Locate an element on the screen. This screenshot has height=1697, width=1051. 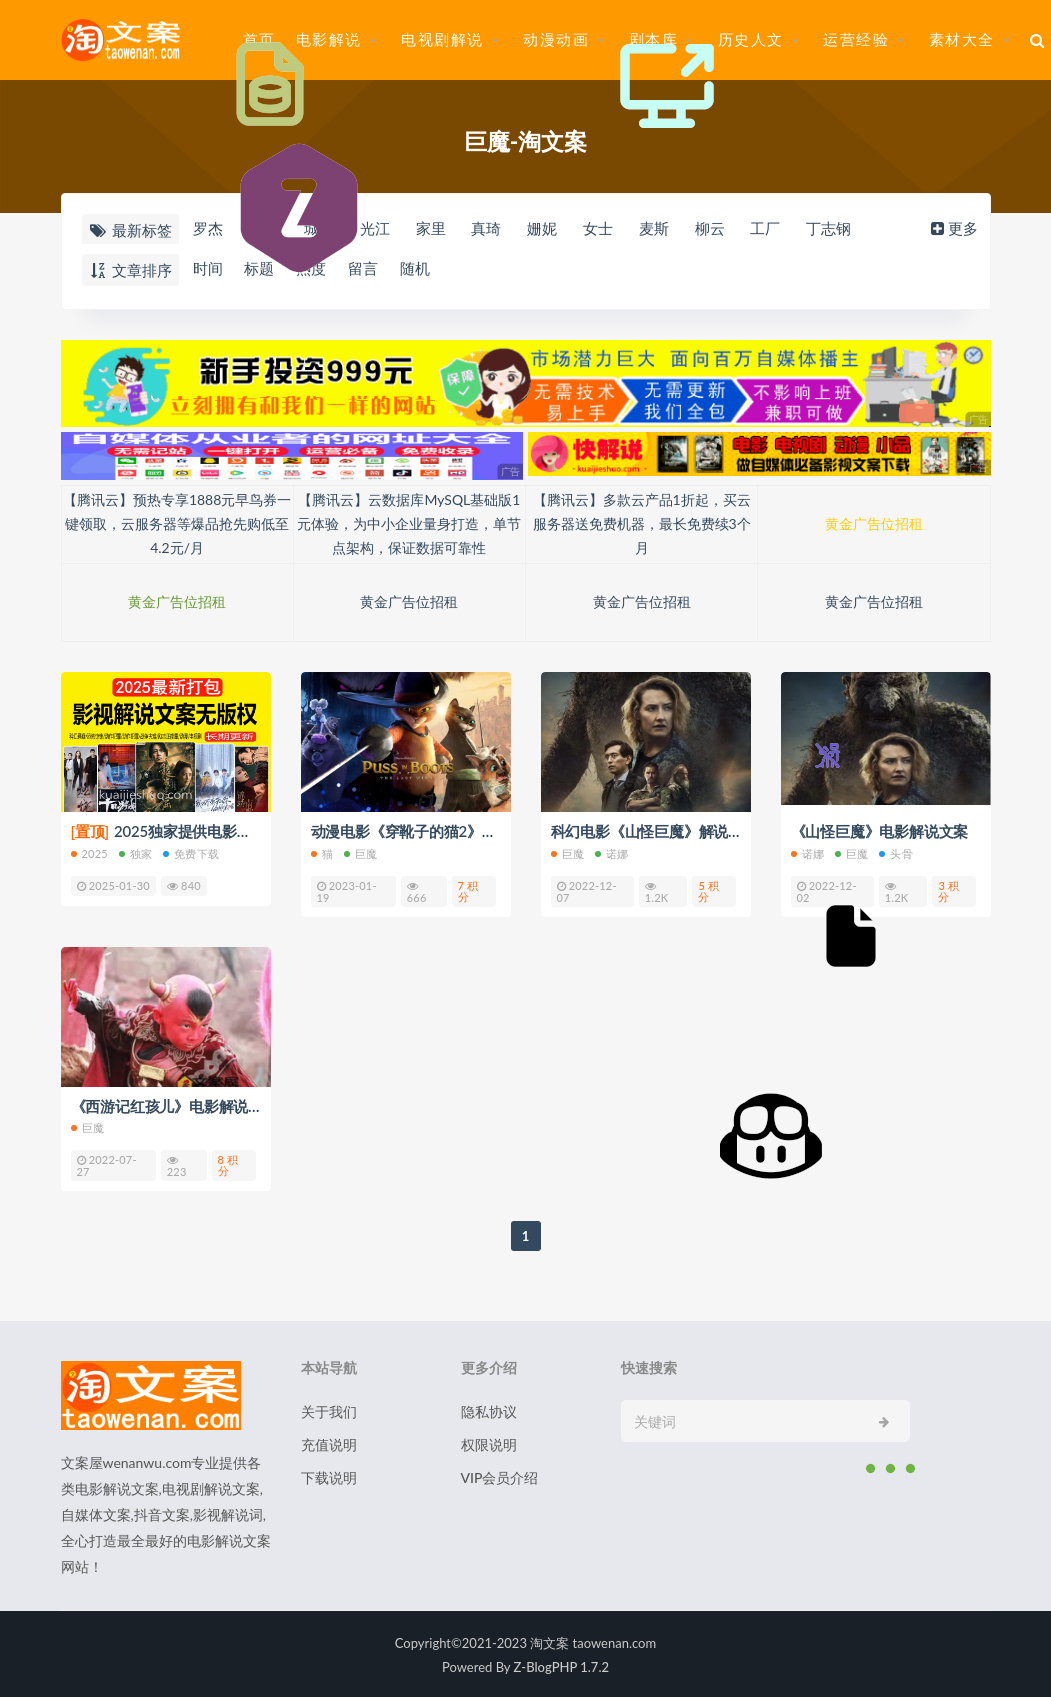
open more options menu is located at coordinates (890, 1468).